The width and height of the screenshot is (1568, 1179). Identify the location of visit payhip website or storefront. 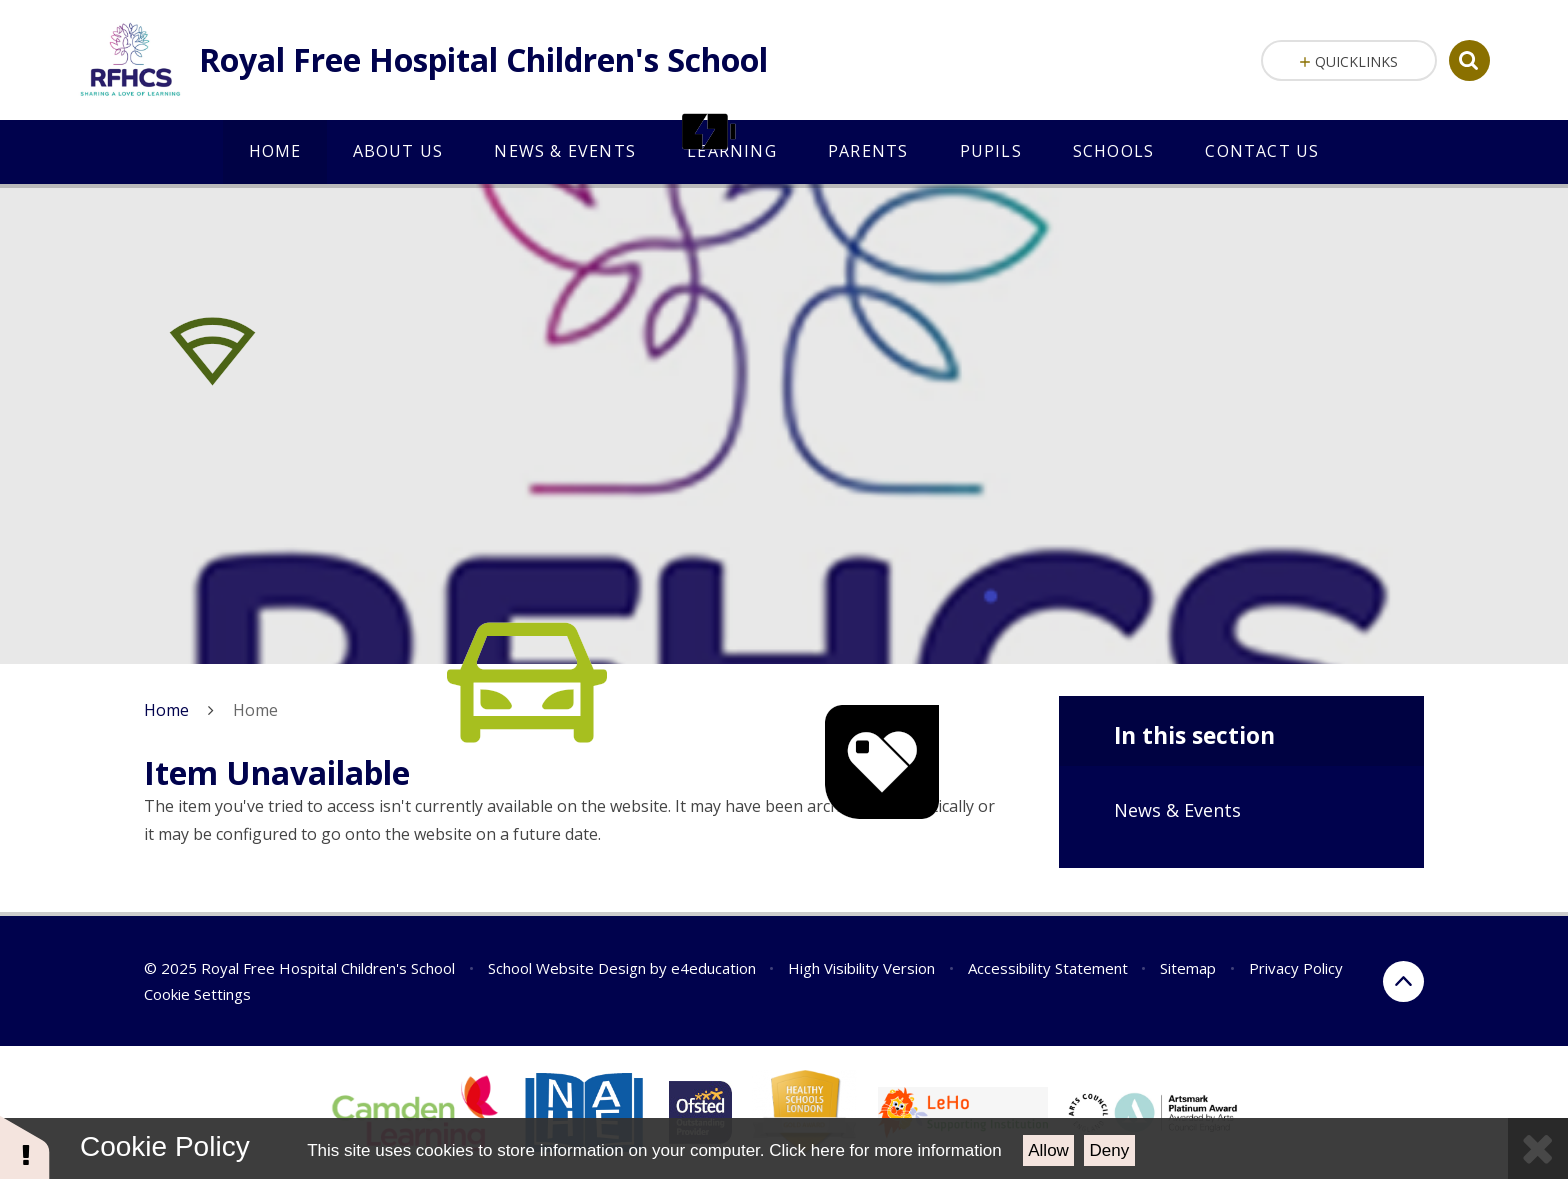
(882, 762).